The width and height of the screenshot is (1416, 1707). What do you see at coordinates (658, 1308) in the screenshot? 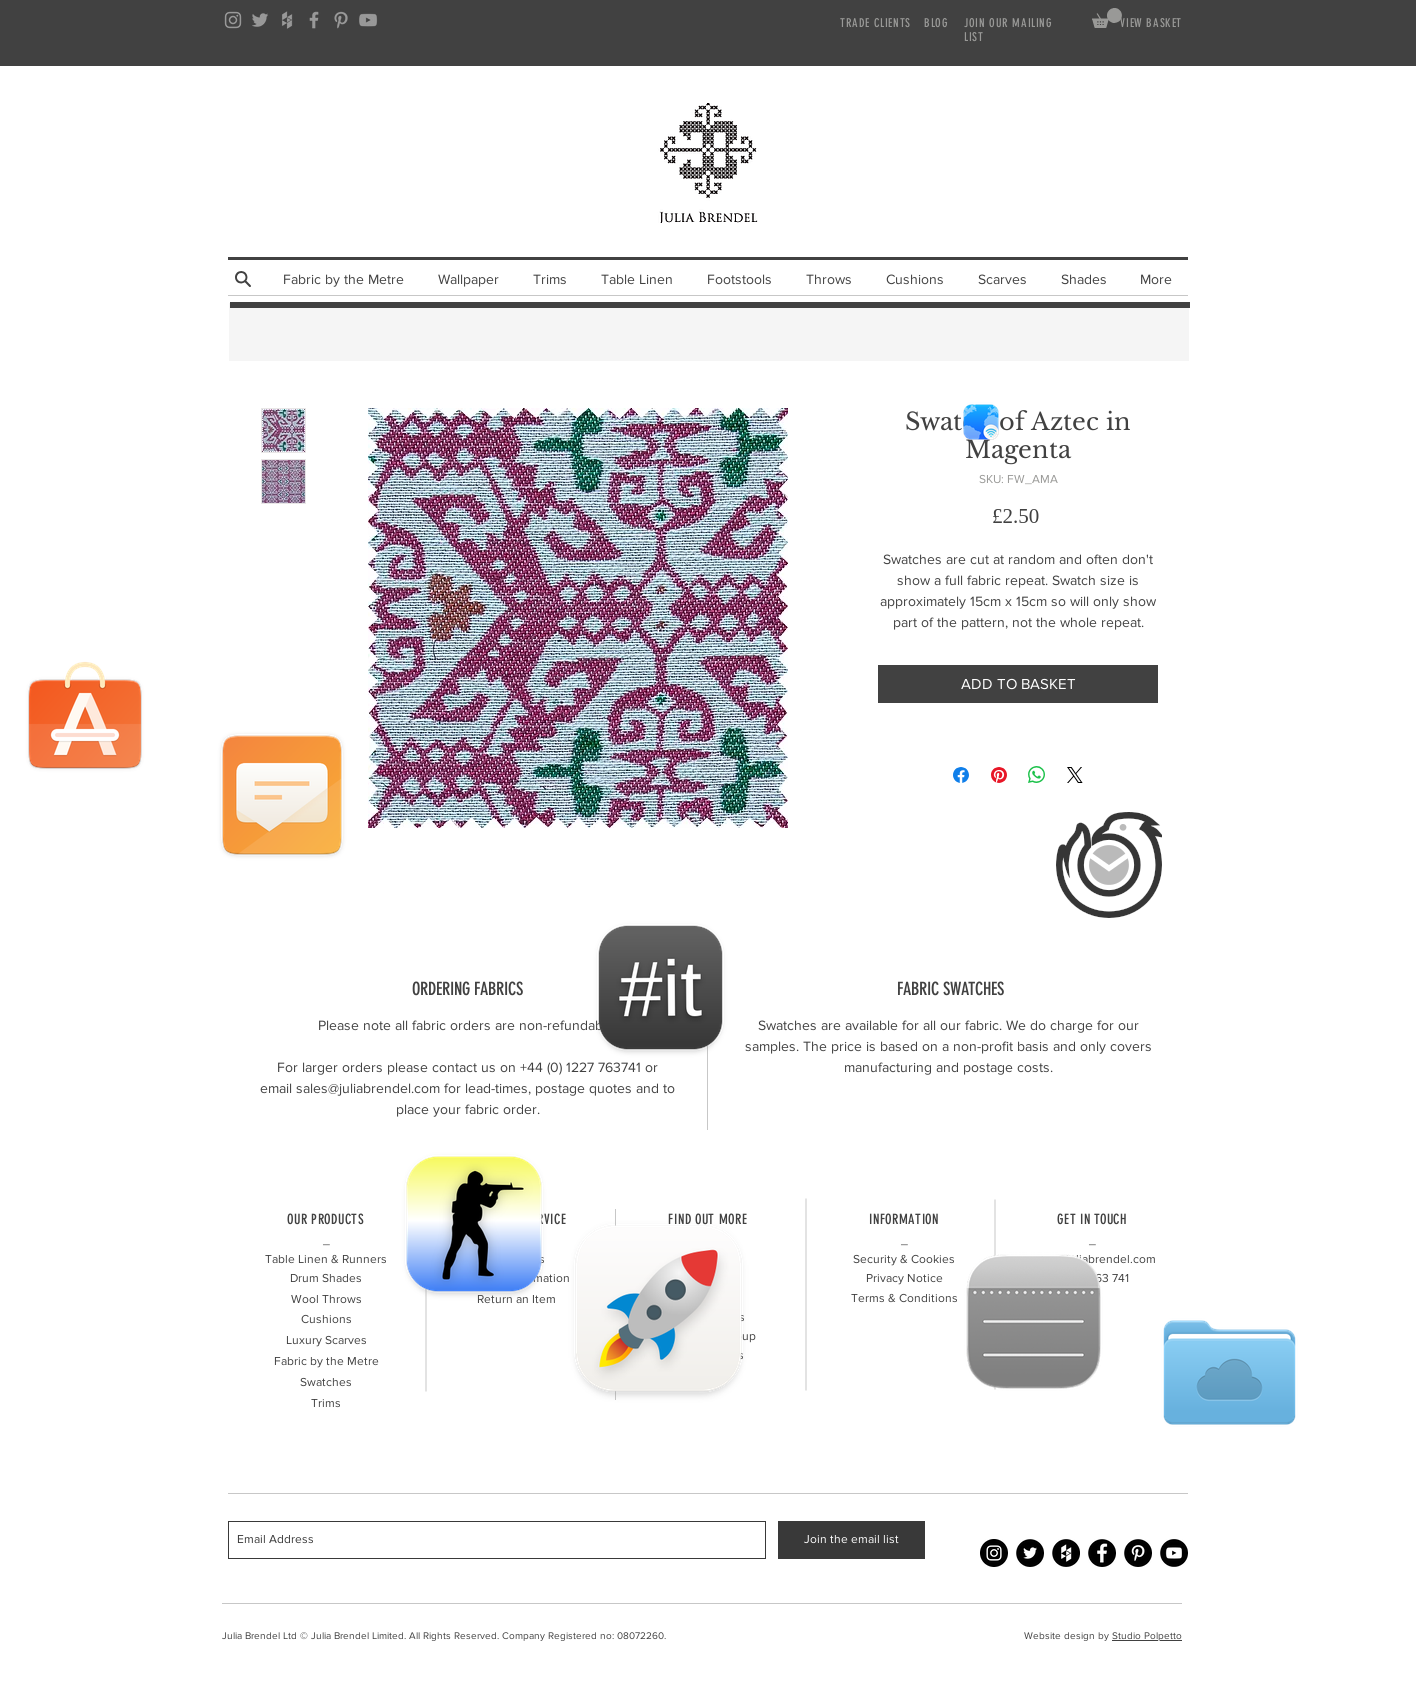
I see `launch ibus typing booster input method` at bounding box center [658, 1308].